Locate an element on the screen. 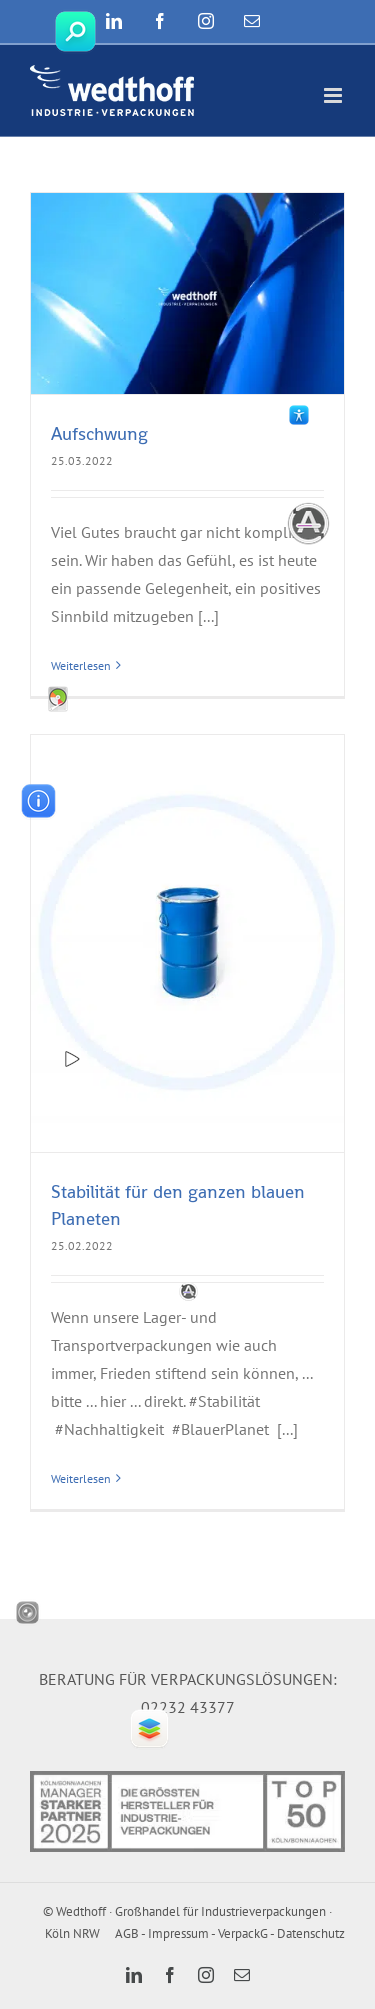  open the camera app is located at coordinates (27, 1612).